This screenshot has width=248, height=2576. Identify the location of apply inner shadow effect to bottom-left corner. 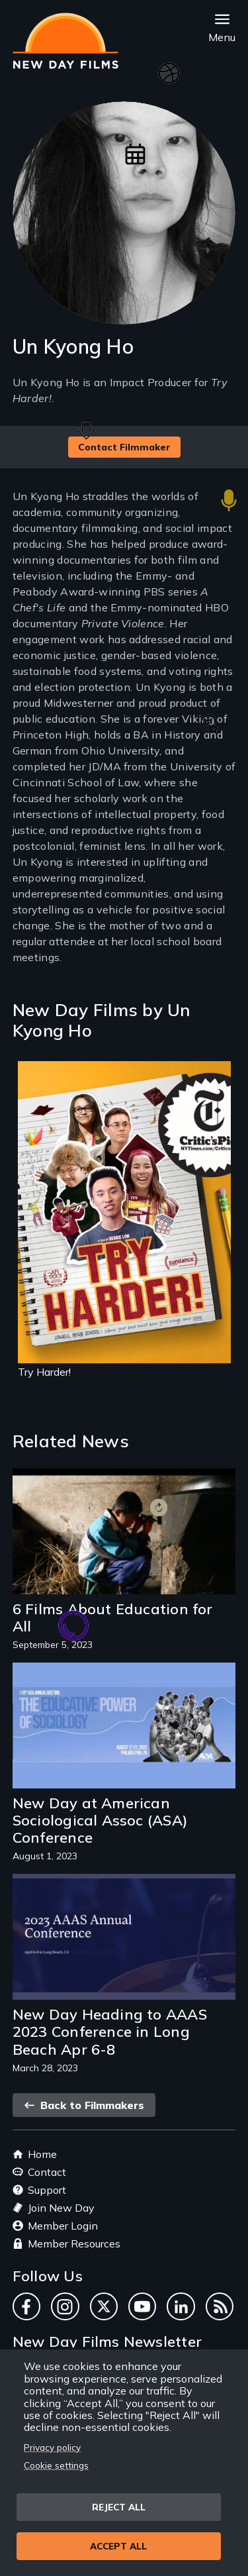
(73, 1625).